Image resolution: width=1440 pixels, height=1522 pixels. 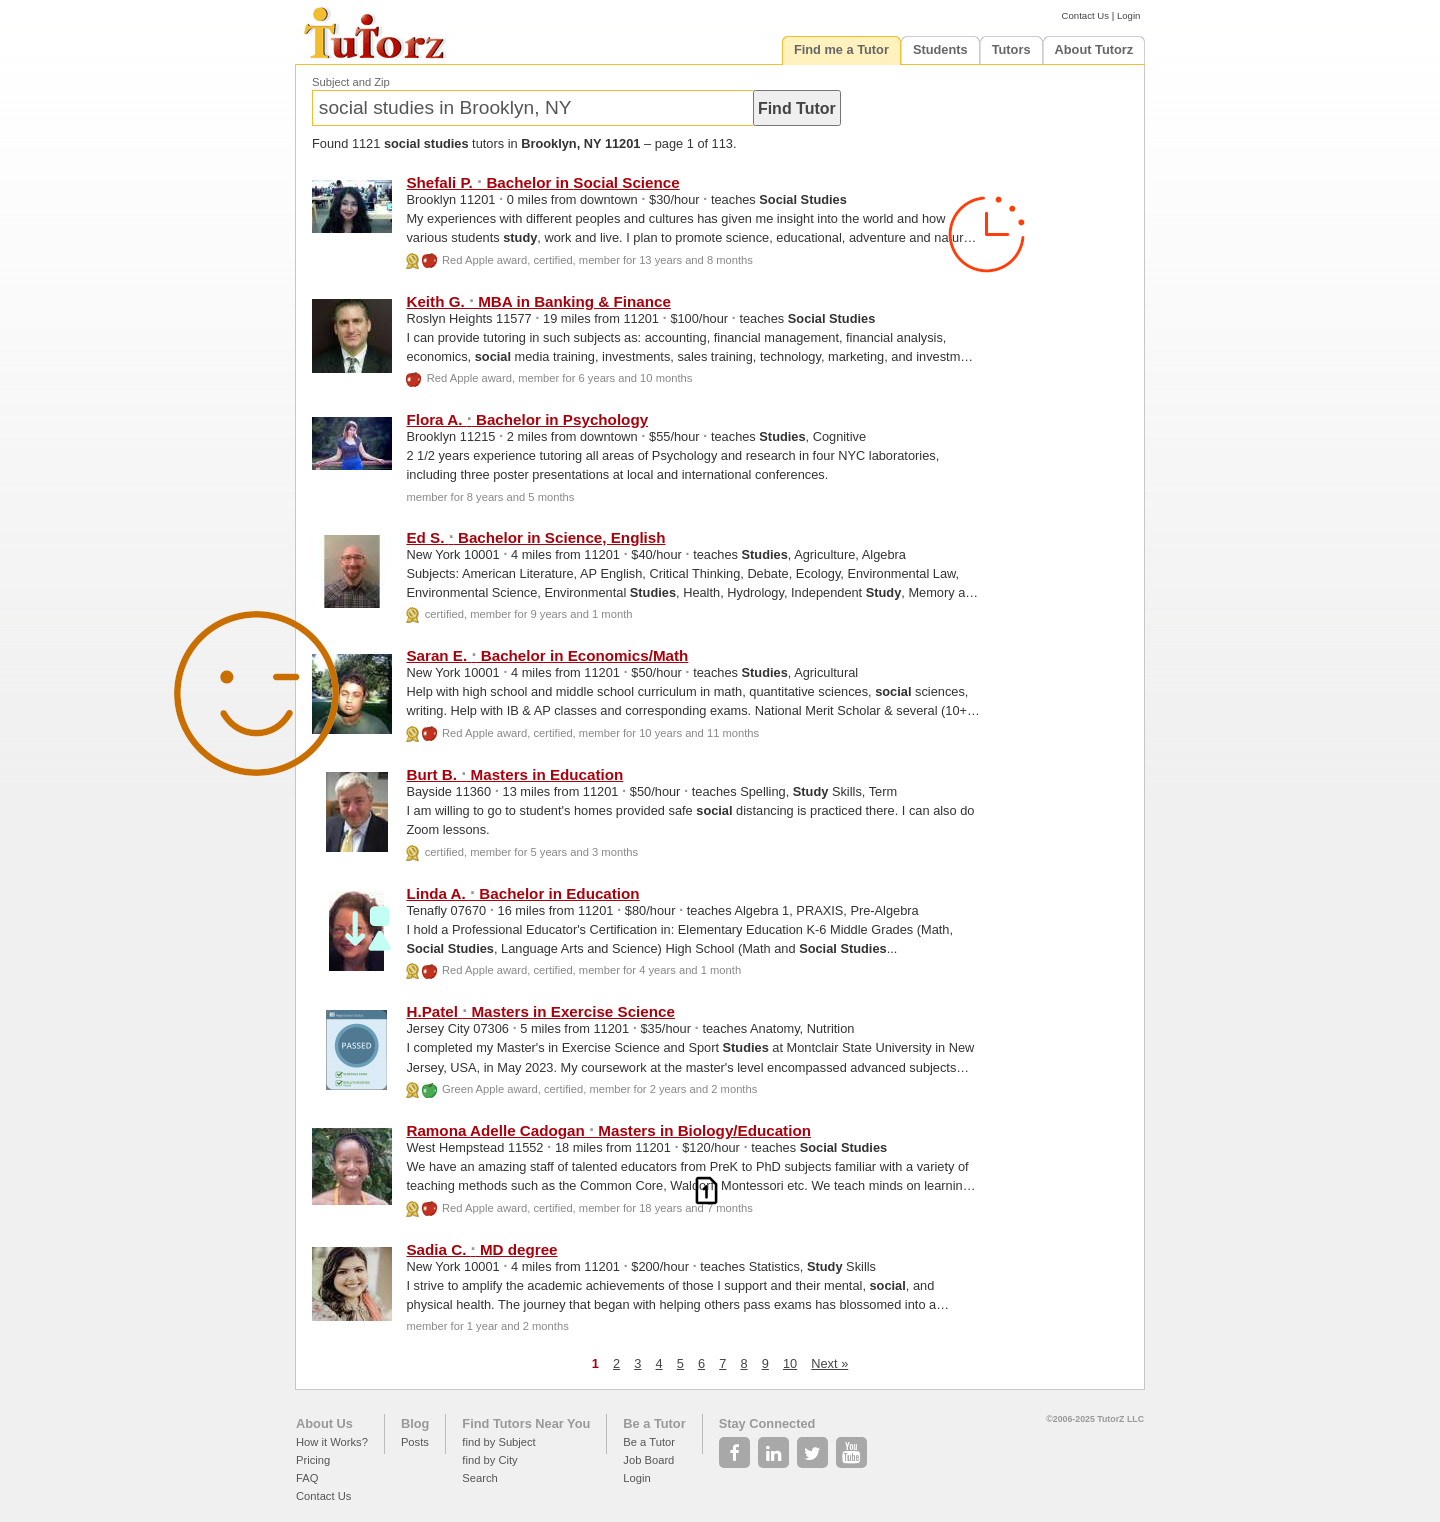 I want to click on view countdown timer, so click(x=986, y=234).